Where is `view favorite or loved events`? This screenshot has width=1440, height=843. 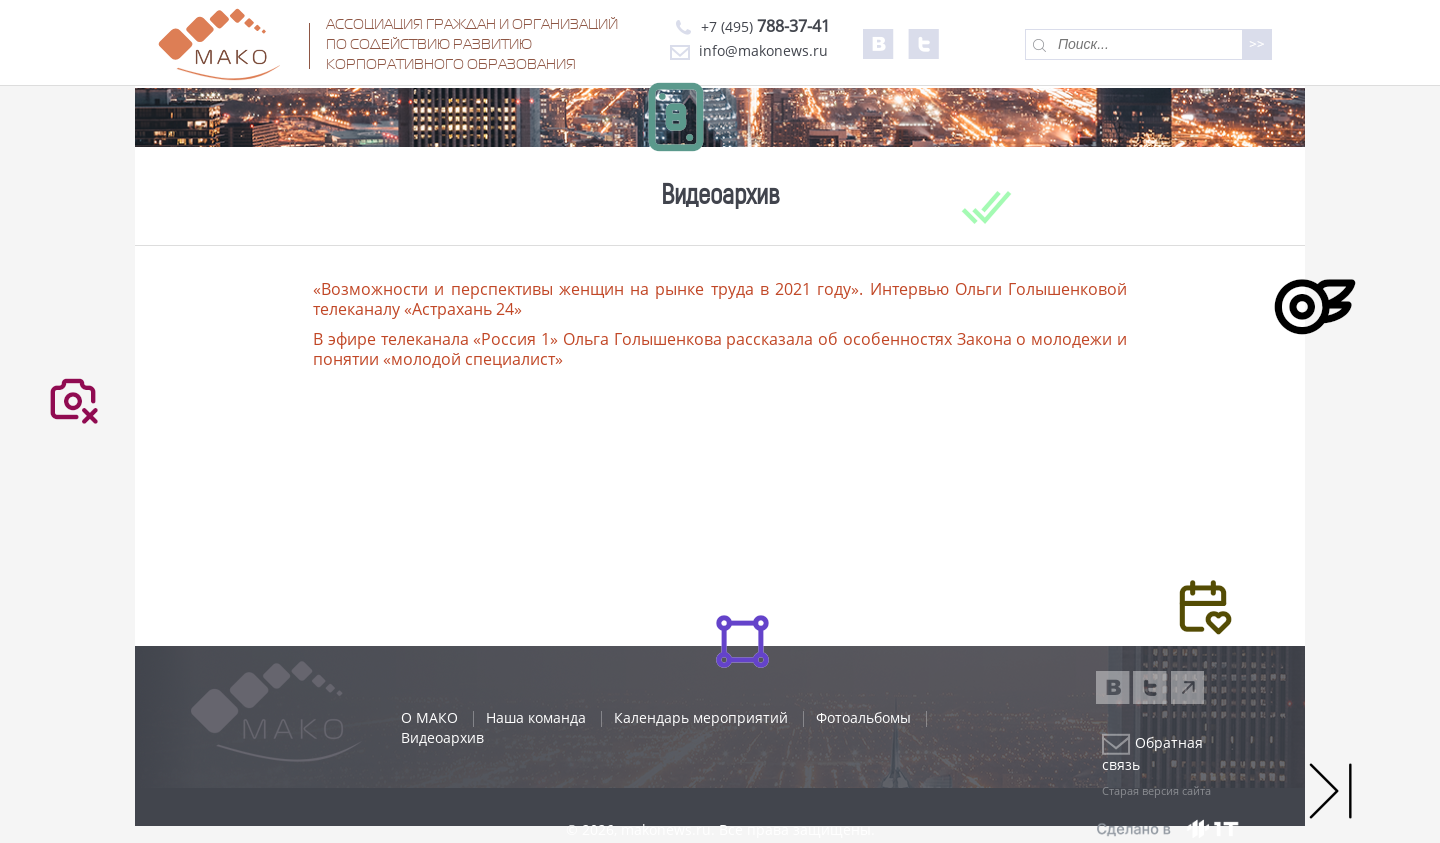 view favorite or loved events is located at coordinates (1203, 606).